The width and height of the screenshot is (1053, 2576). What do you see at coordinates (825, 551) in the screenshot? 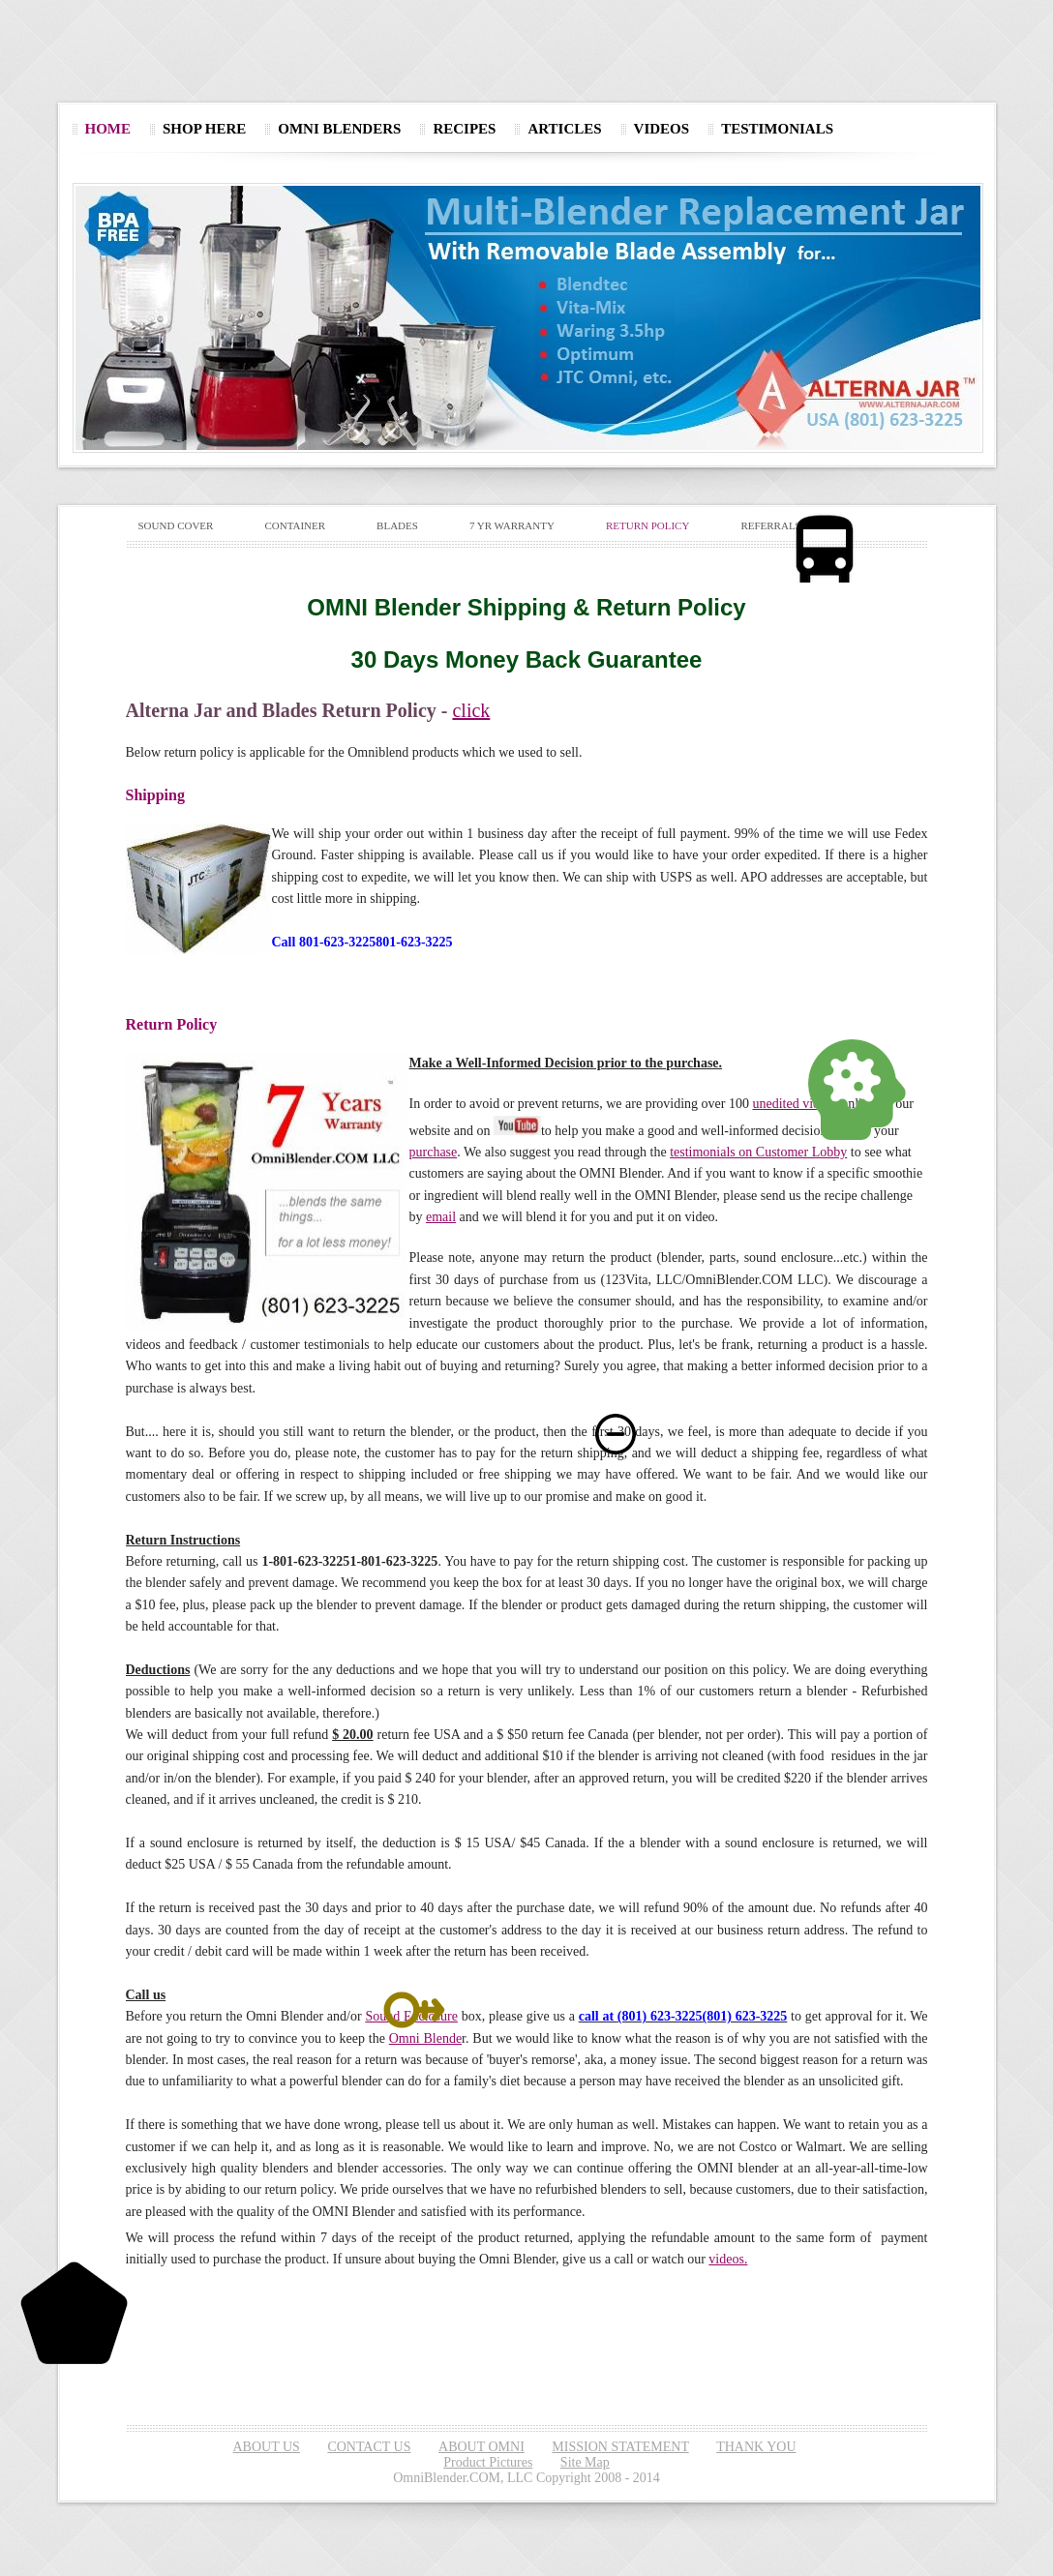
I see `view bus routes and schedules` at bounding box center [825, 551].